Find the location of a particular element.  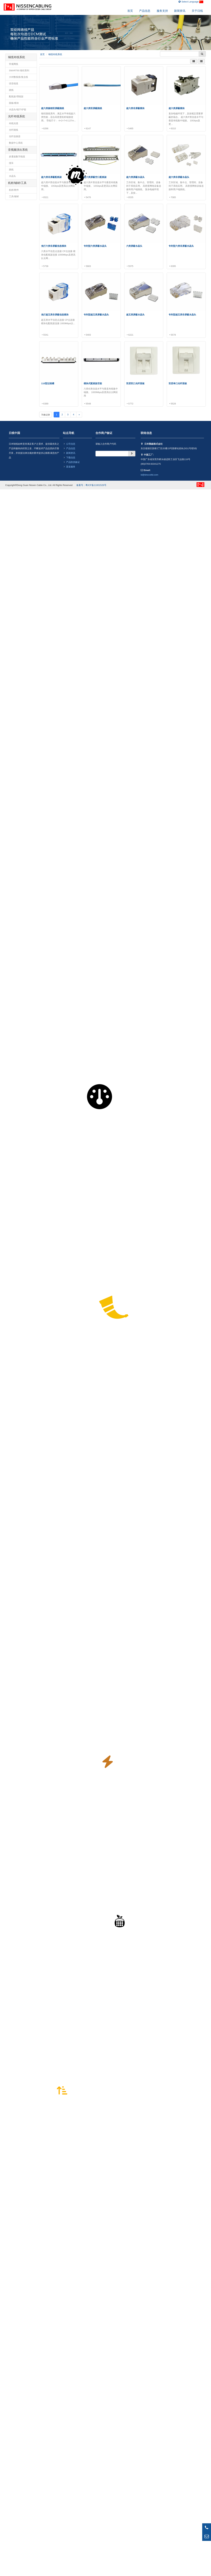

indicates quick actions or flash features is located at coordinates (108, 1762).